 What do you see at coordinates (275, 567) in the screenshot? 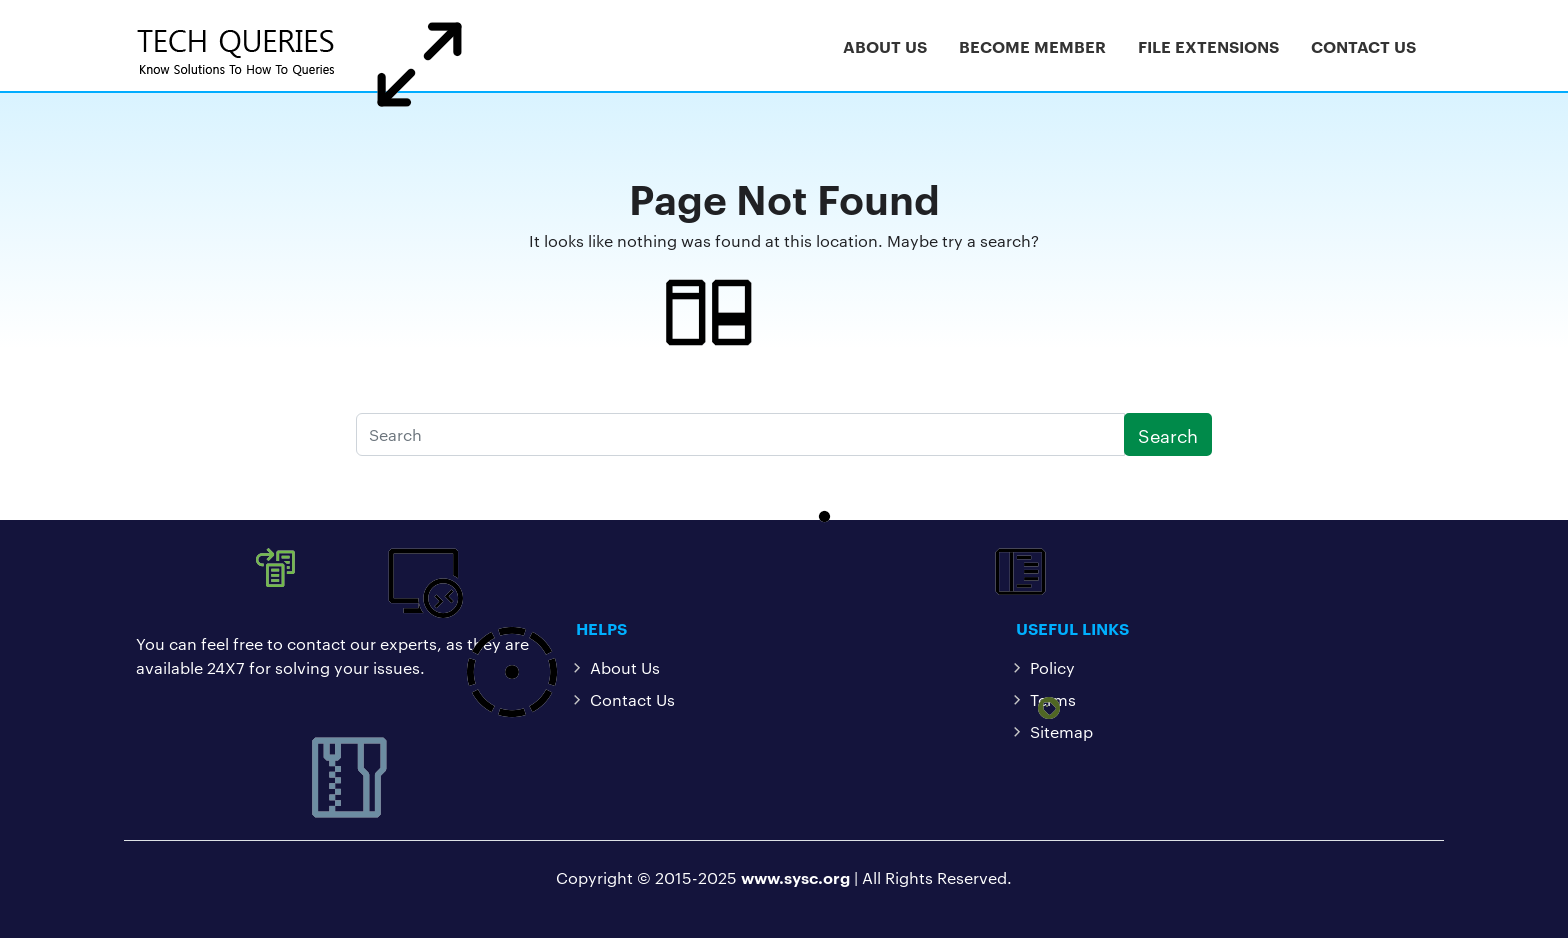
I see `find all references to a symbol or variable` at bounding box center [275, 567].